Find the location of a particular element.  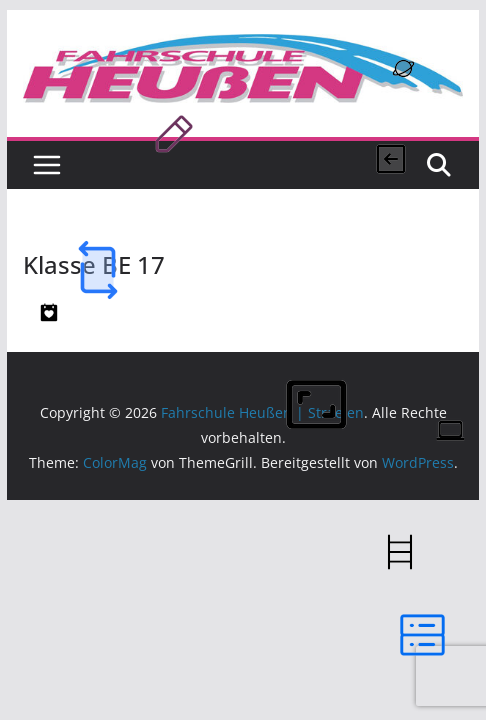

access step-by-step instructions or tutorials is located at coordinates (400, 552).